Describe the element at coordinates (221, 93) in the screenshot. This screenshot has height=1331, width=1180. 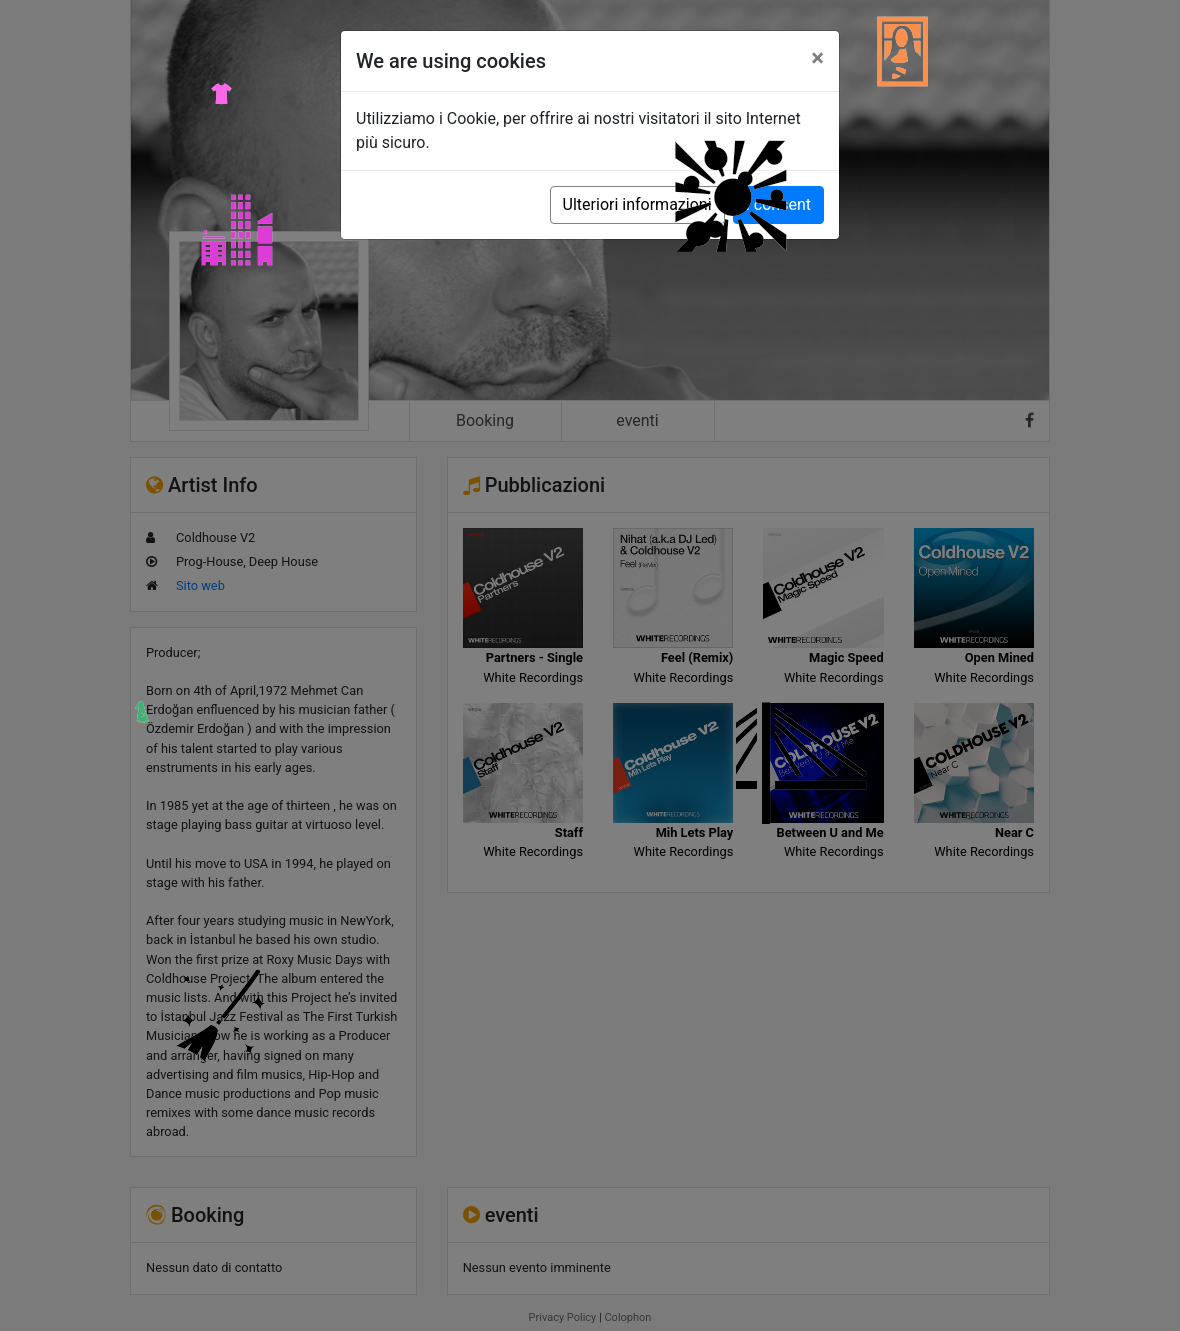
I see `browse clothing or apparel items` at that location.